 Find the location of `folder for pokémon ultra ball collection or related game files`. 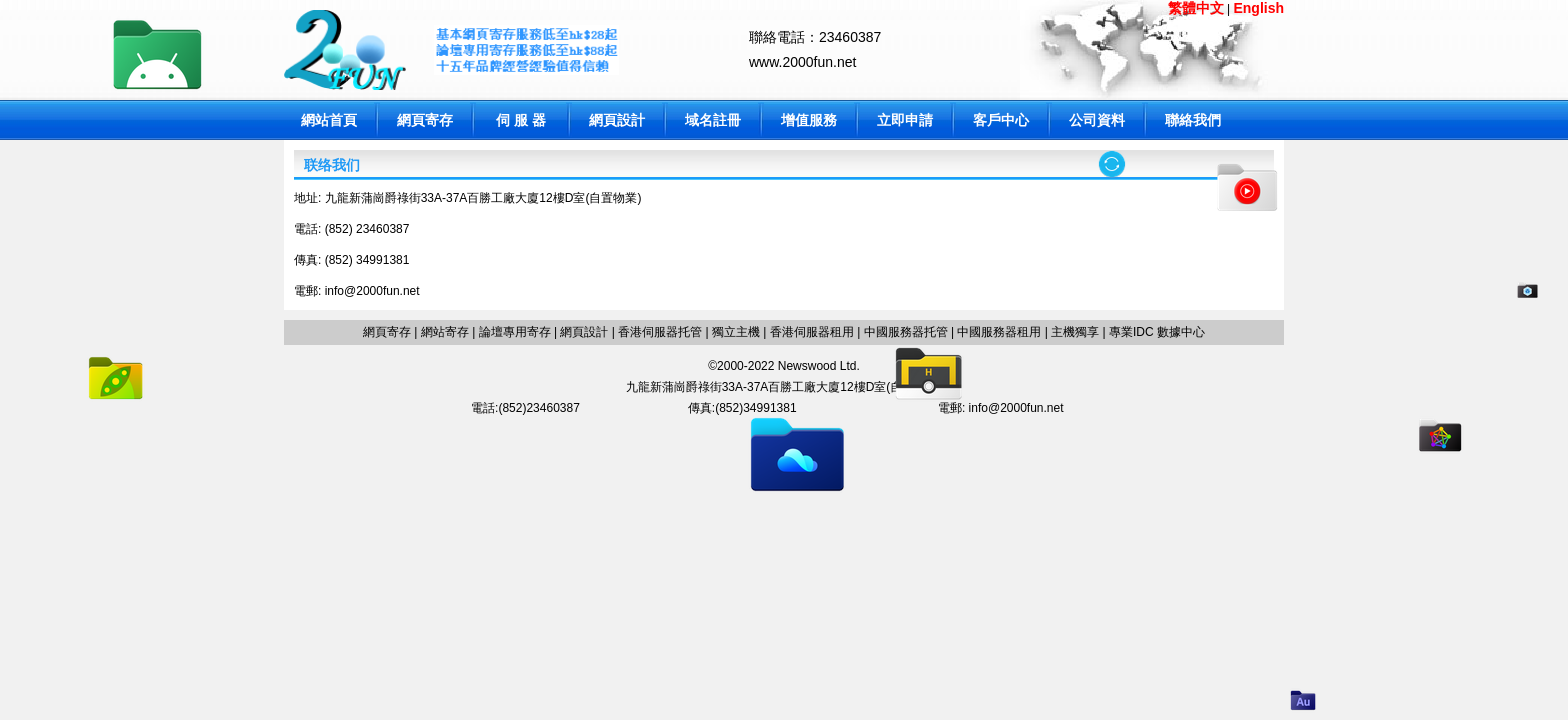

folder for pokémon ultra ball collection or related game files is located at coordinates (928, 375).